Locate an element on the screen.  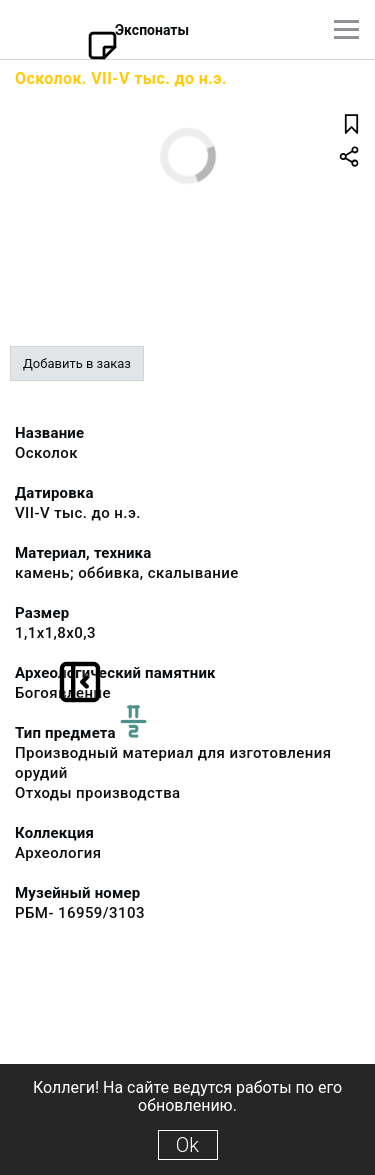
represents the mathematical constant π/2 (pi divided by 2) is located at coordinates (133, 721).